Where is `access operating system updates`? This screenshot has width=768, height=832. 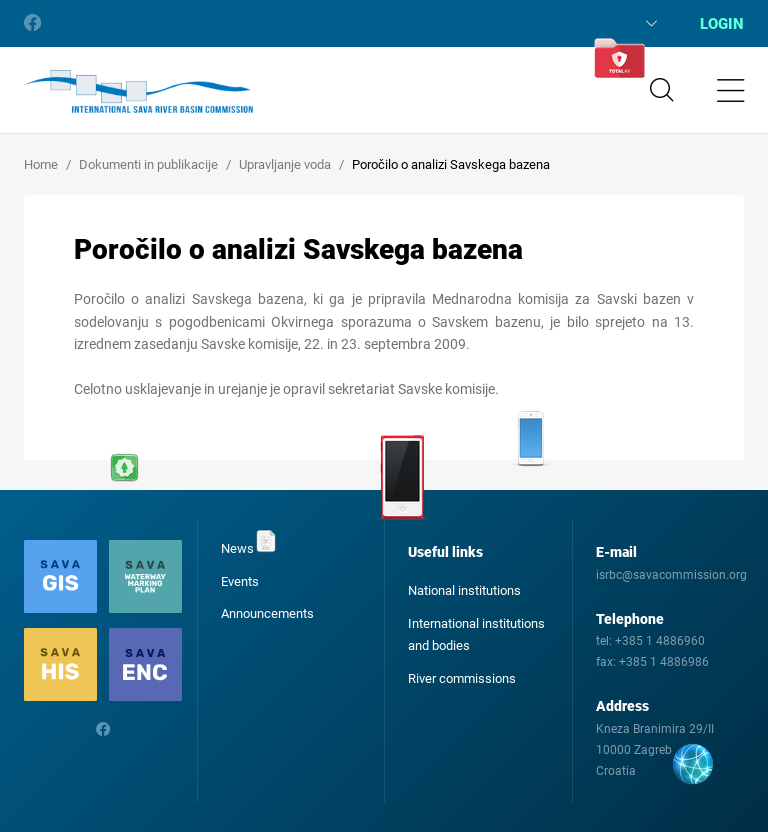
access operating system updates is located at coordinates (124, 467).